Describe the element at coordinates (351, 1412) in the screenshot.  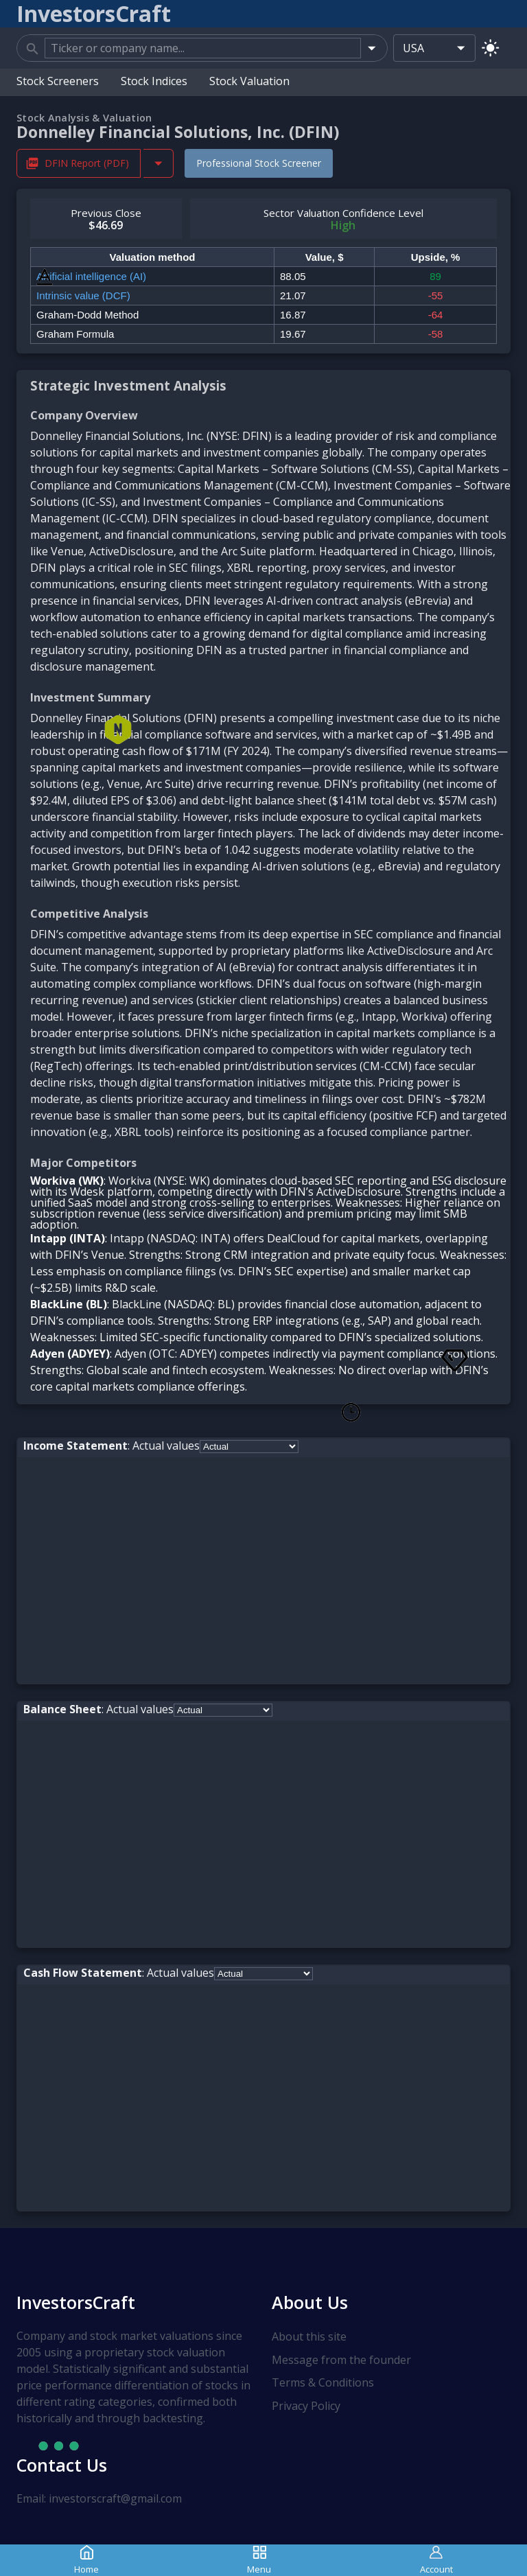
I see `view current time` at that location.